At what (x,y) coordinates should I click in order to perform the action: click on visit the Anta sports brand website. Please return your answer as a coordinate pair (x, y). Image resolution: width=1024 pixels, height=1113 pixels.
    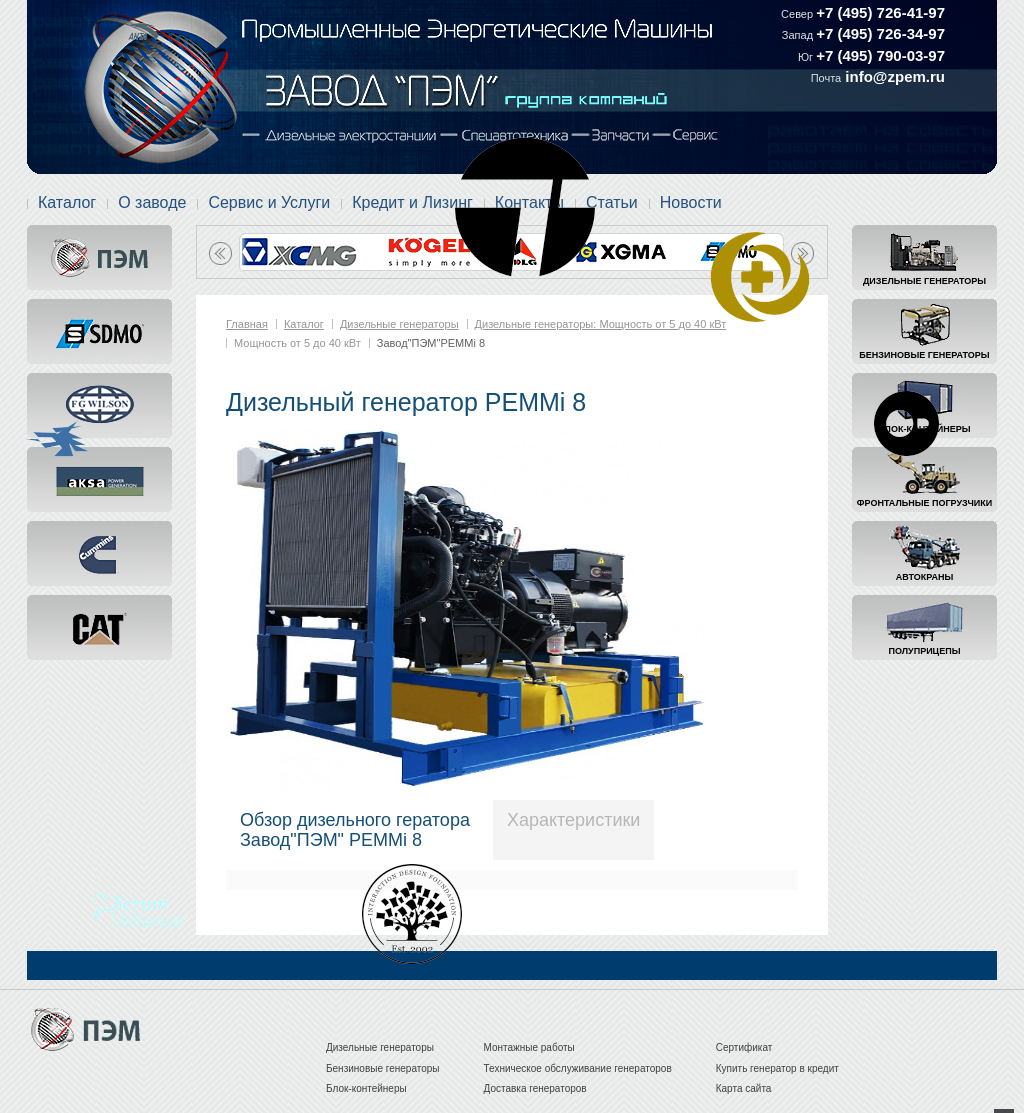
    Looking at the image, I should click on (143, 31).